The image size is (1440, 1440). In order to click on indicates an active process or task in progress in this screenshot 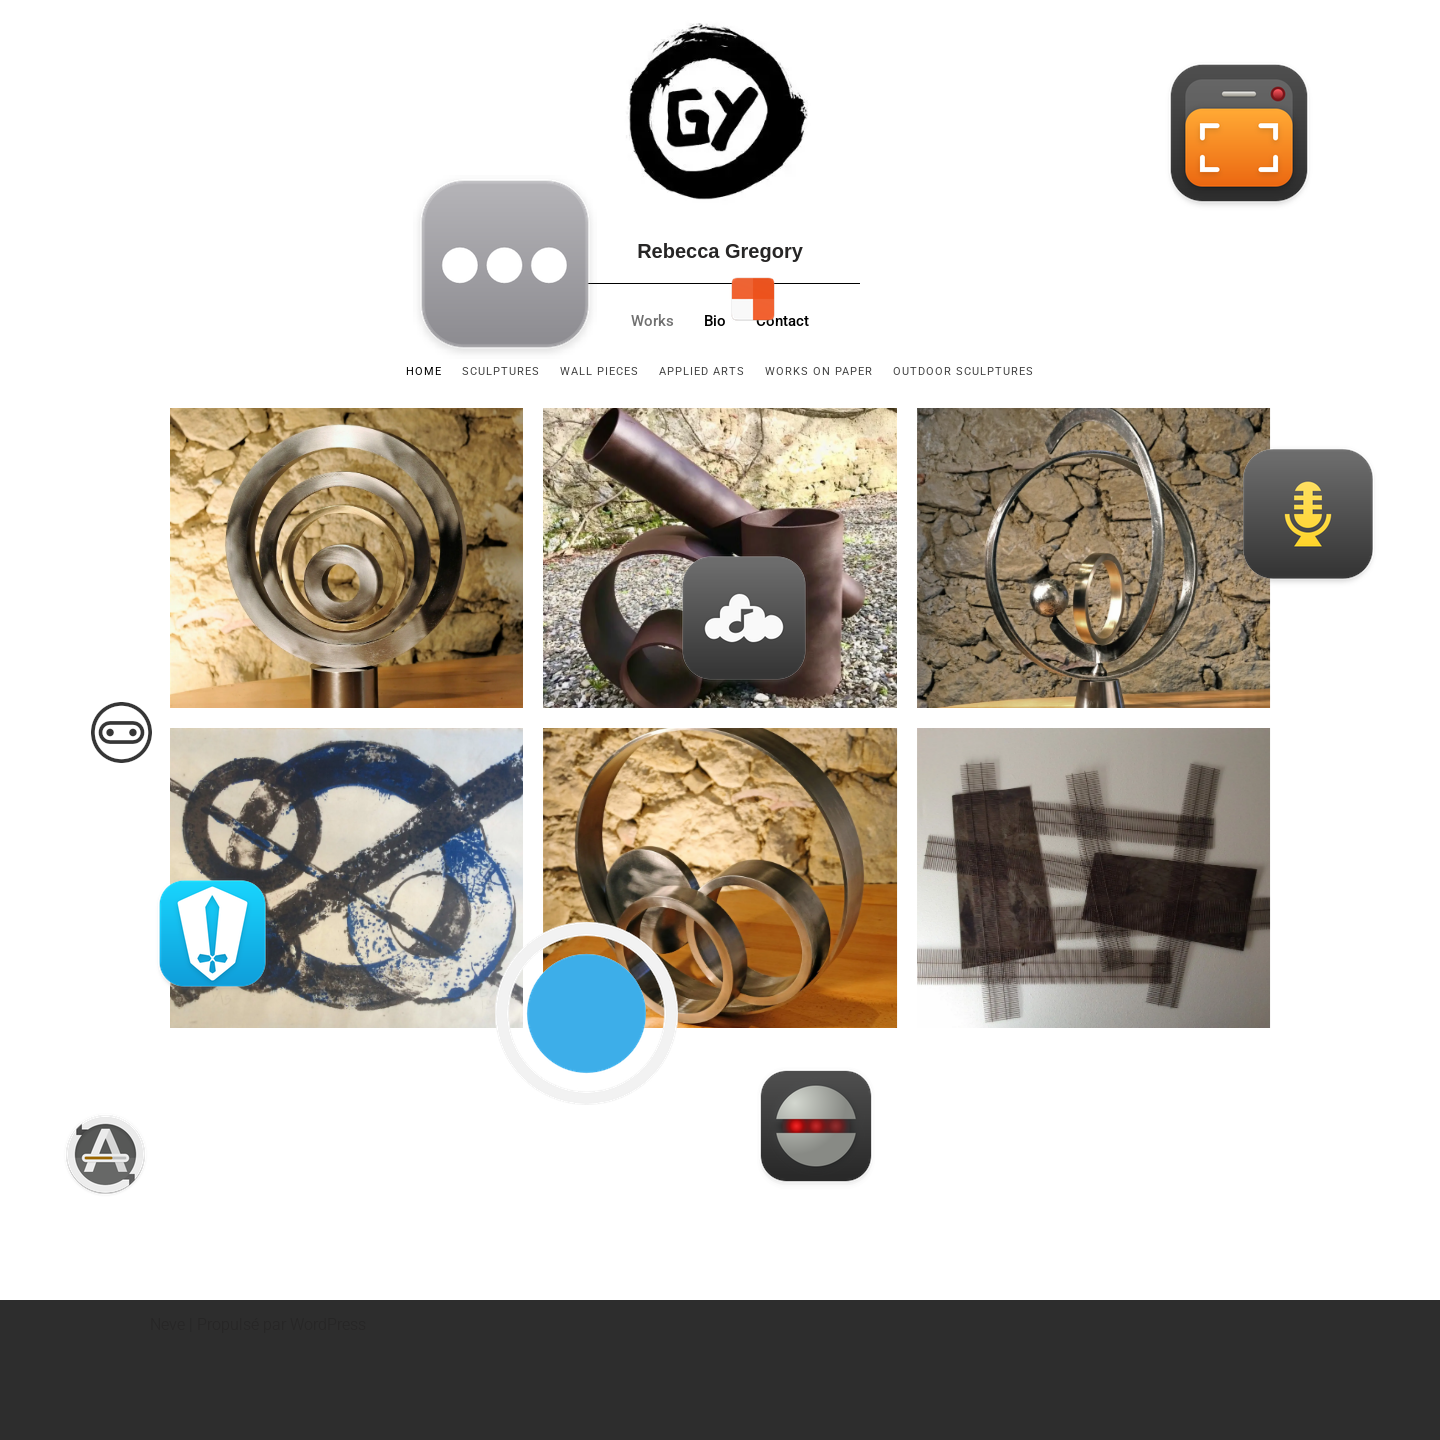, I will do `click(586, 1013)`.